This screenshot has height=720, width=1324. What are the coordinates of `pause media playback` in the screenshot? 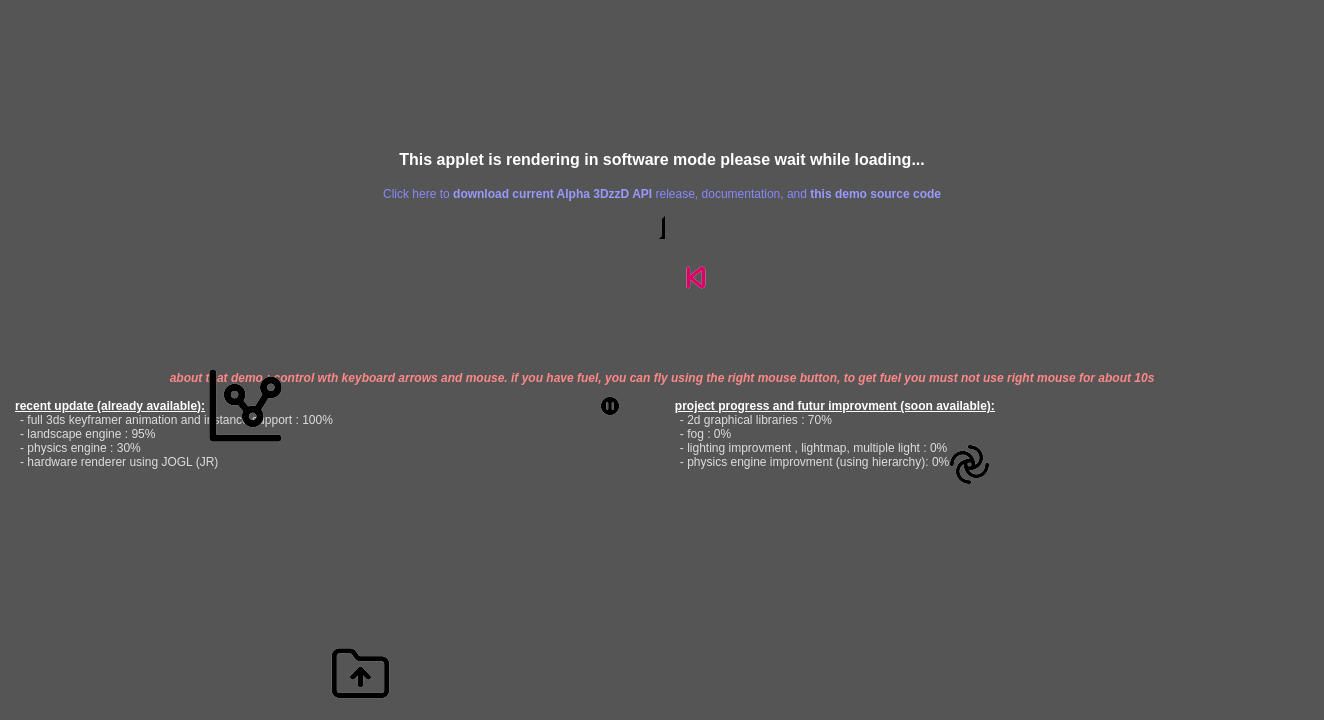 It's located at (610, 406).